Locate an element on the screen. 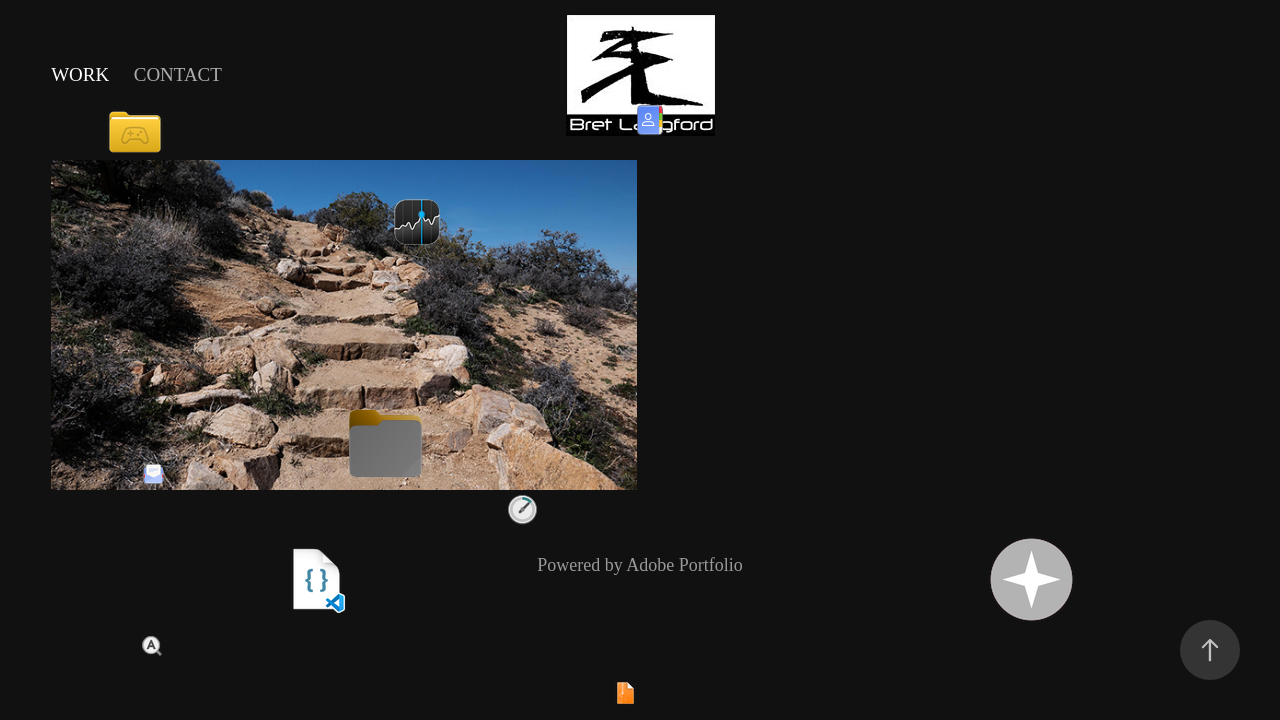 Image resolution: width=1280 pixels, height=720 pixels. open a LESS stylesheet file in Visual Studio Code is located at coordinates (316, 580).